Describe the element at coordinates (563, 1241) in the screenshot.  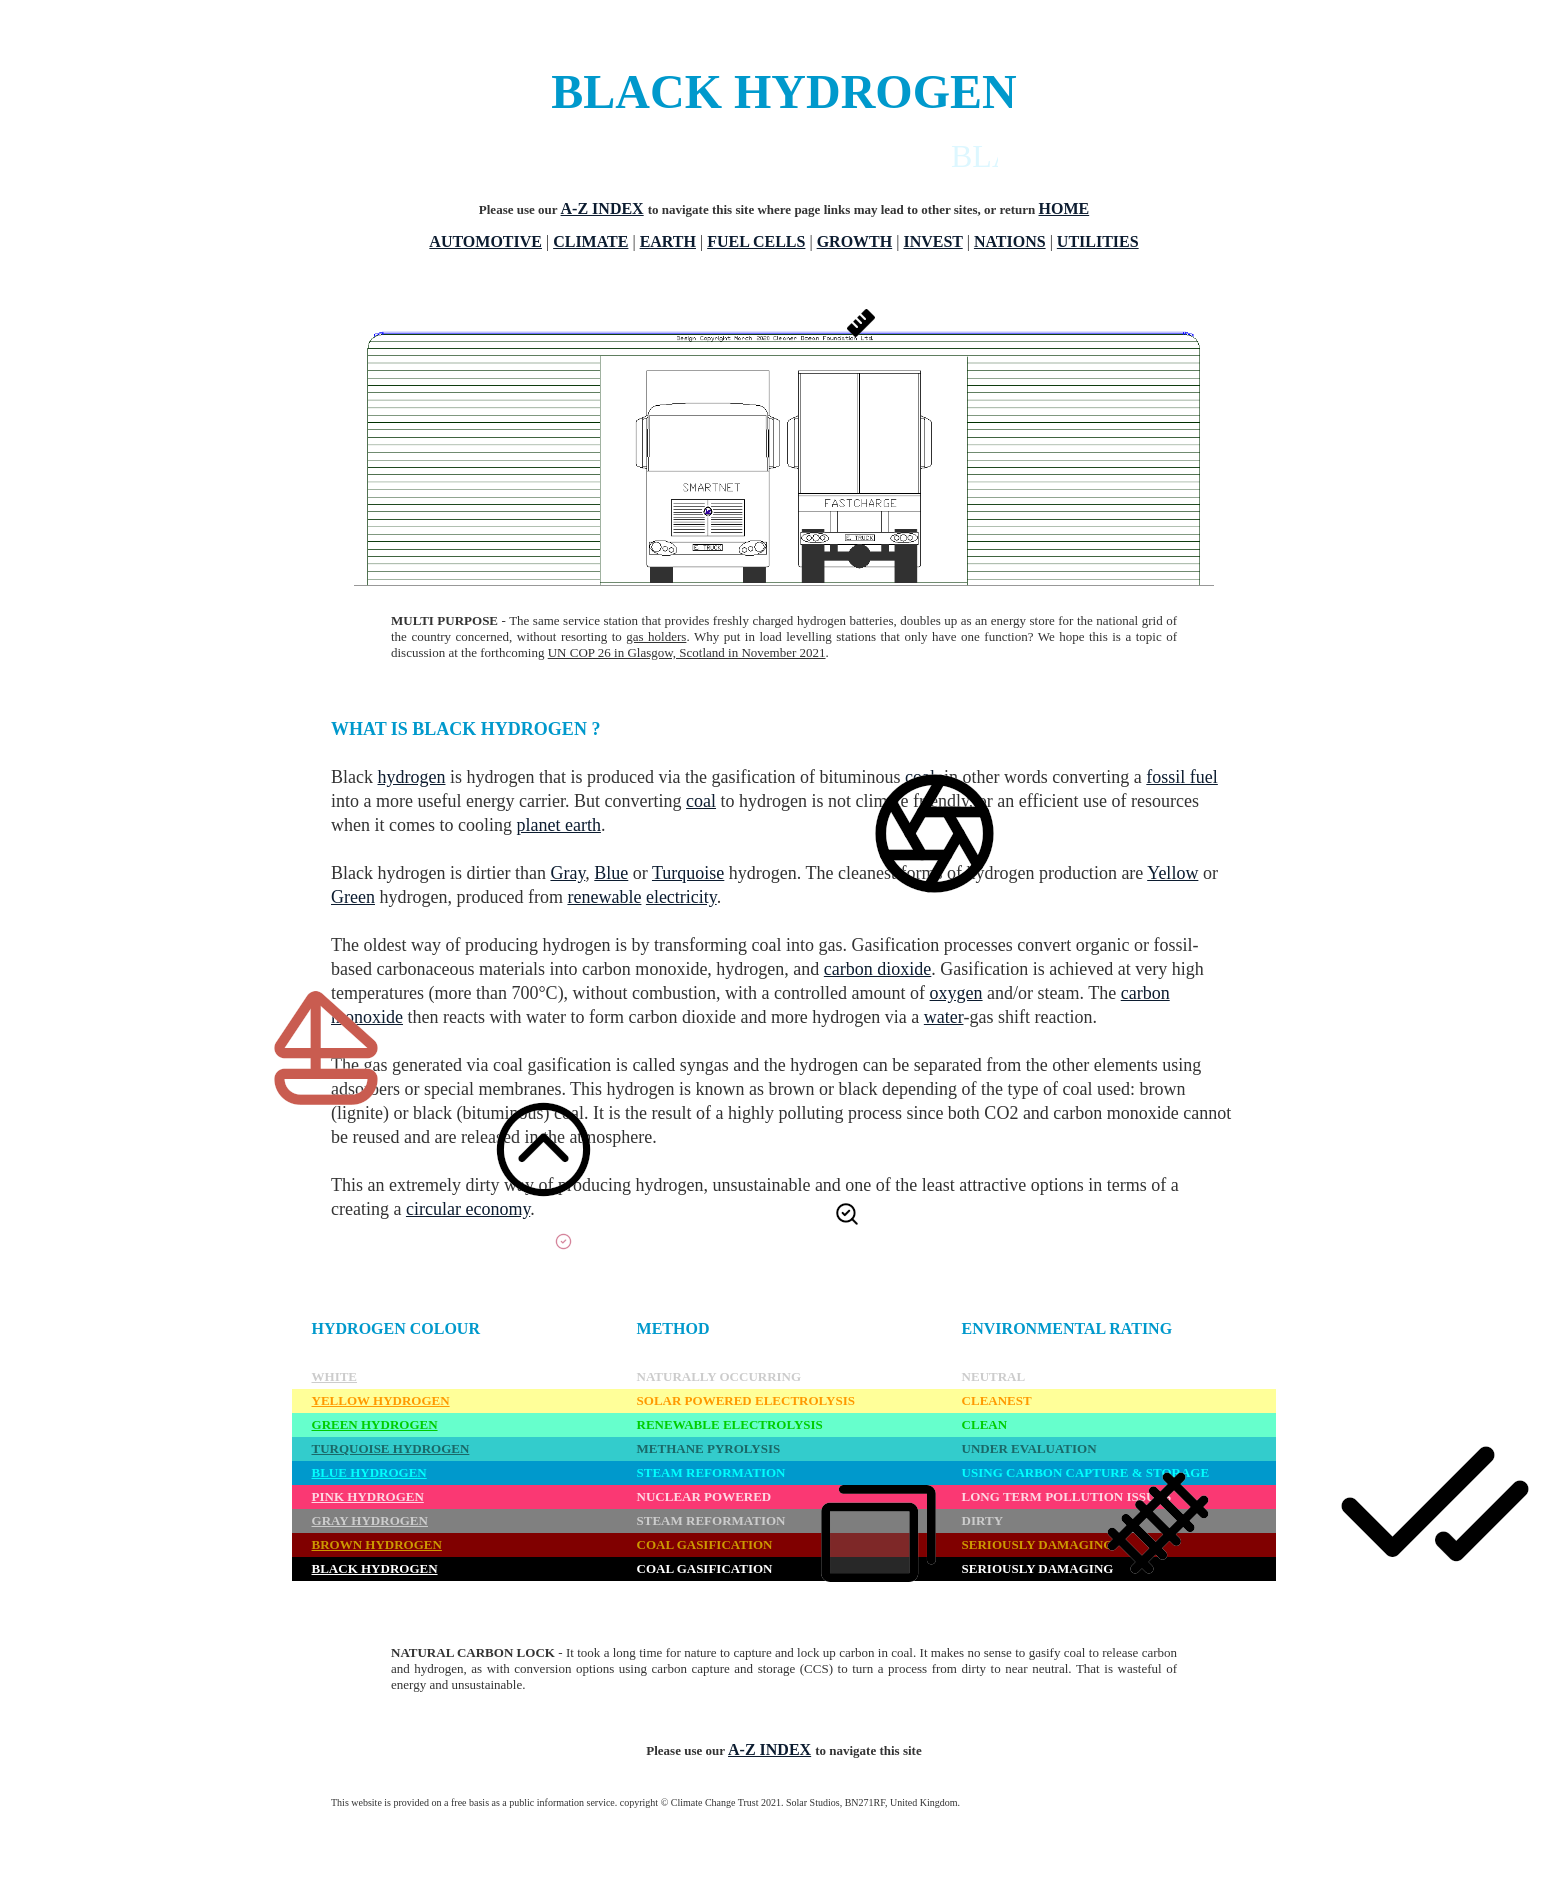
I see `indicates task or action completed successfully` at that location.